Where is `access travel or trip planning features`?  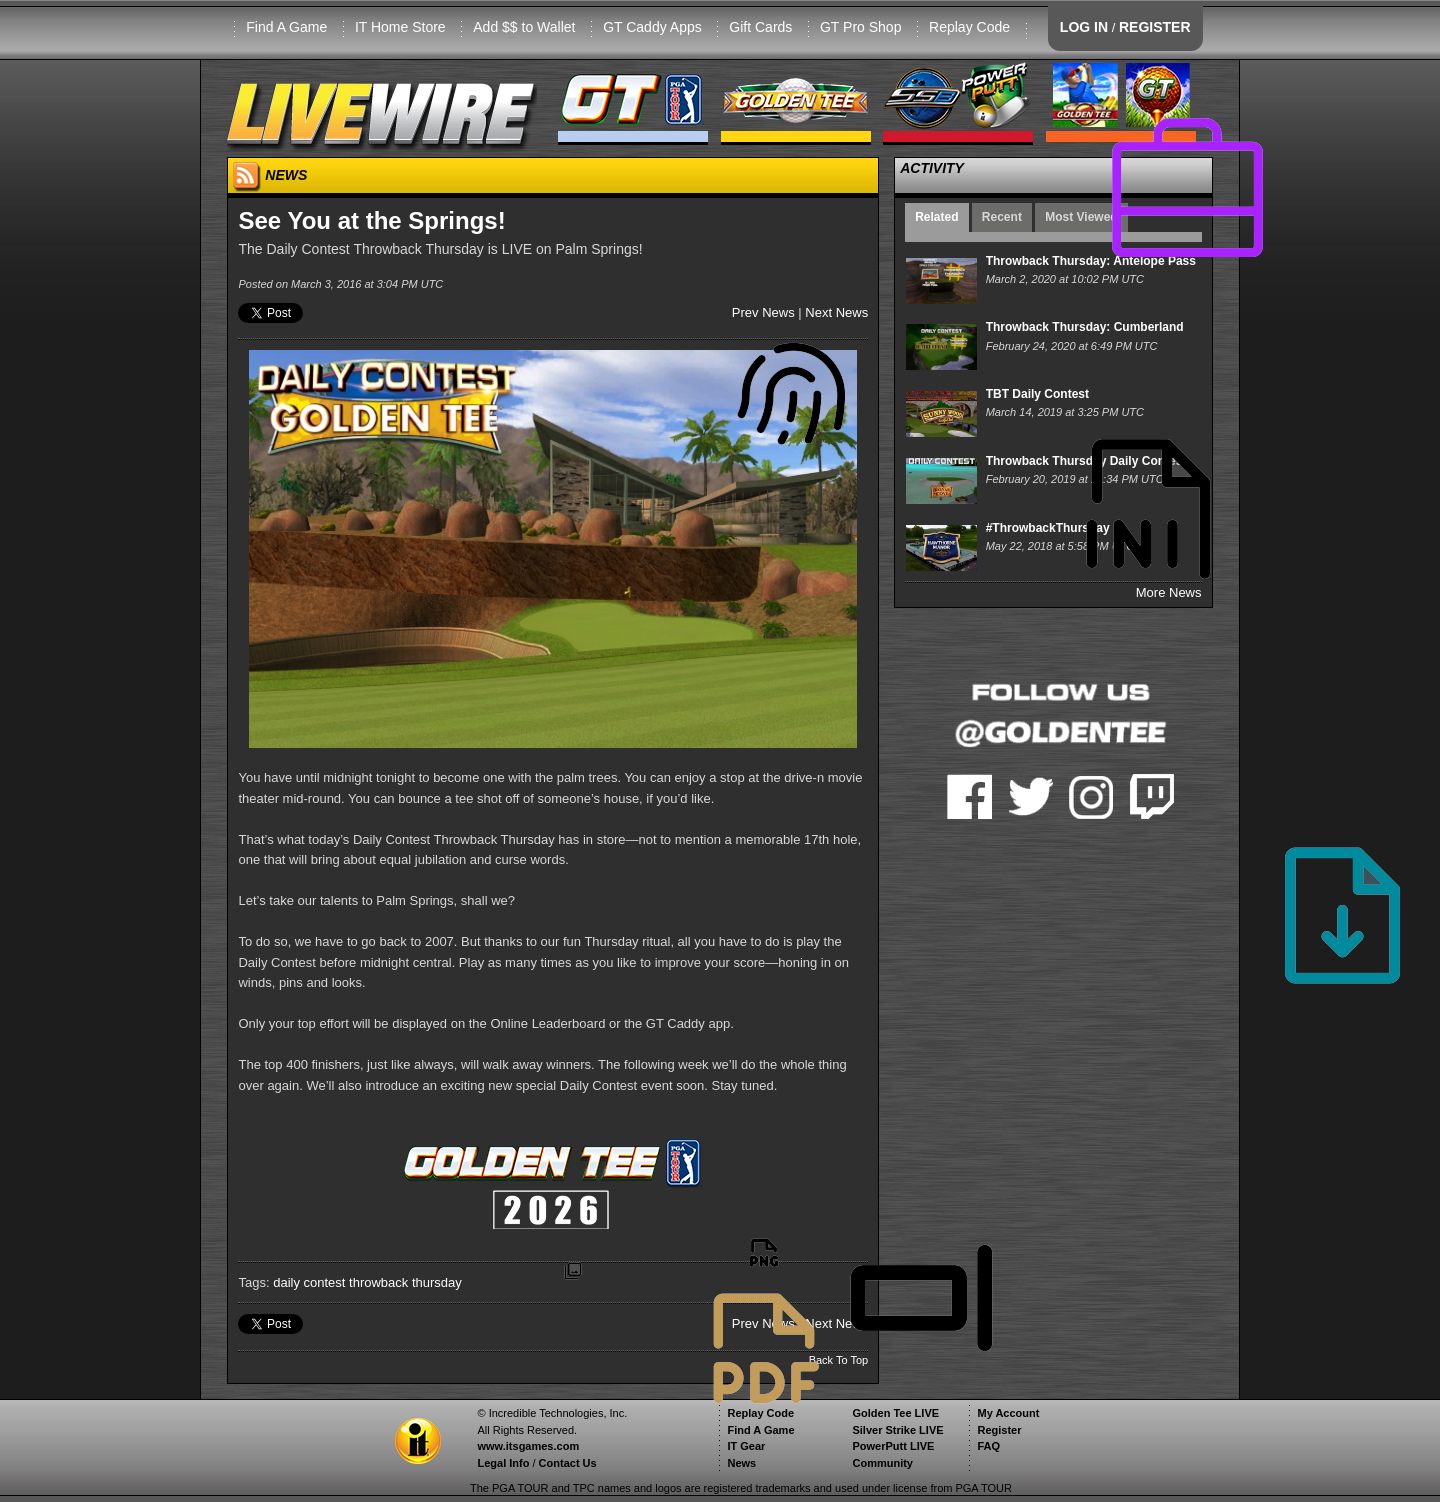 access travel or trip planning features is located at coordinates (1187, 193).